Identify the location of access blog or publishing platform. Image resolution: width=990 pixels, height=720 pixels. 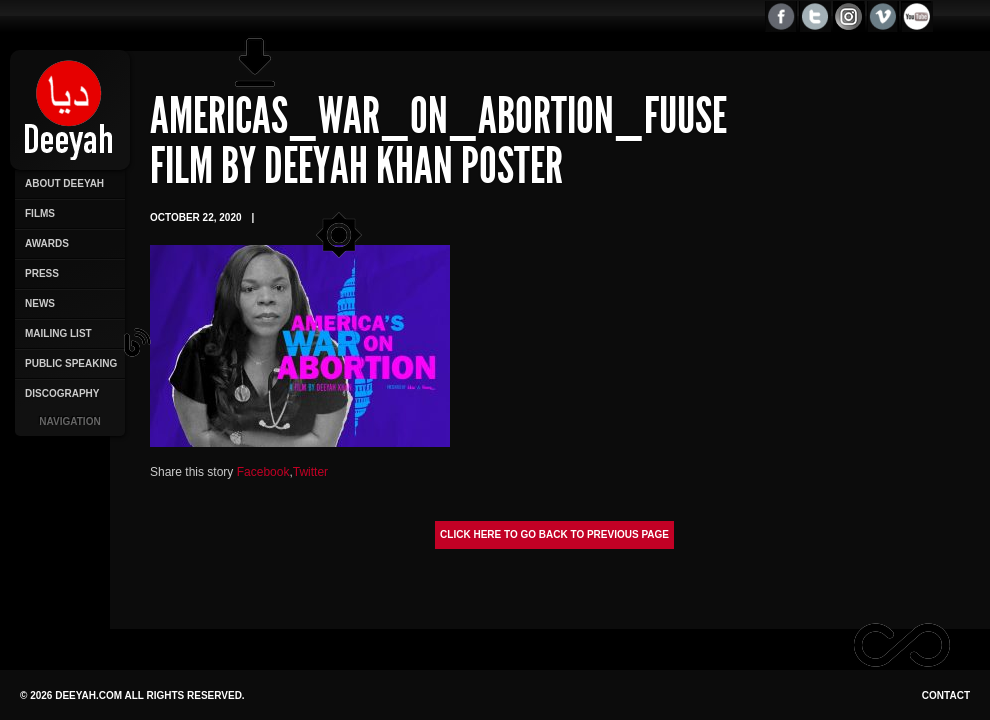
(136, 342).